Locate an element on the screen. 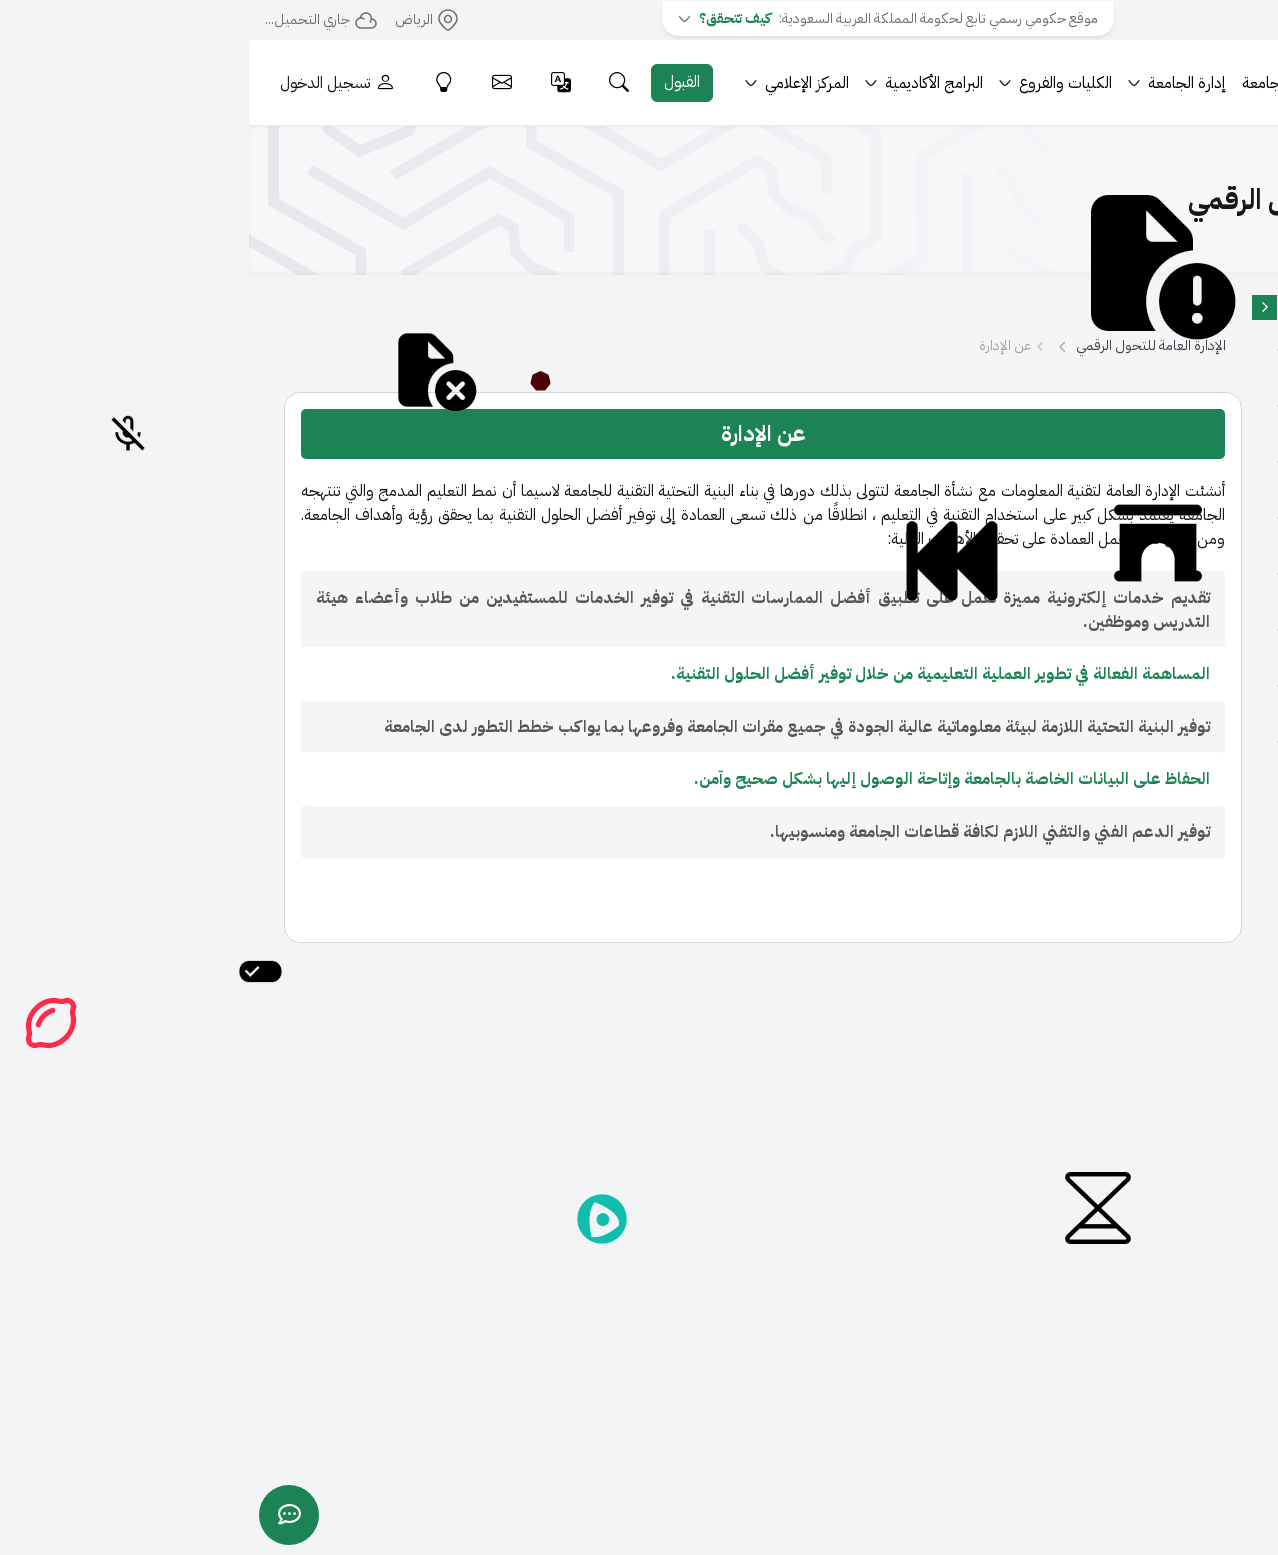 This screenshot has height=1555, width=1278. mute your microphone is located at coordinates (128, 434).